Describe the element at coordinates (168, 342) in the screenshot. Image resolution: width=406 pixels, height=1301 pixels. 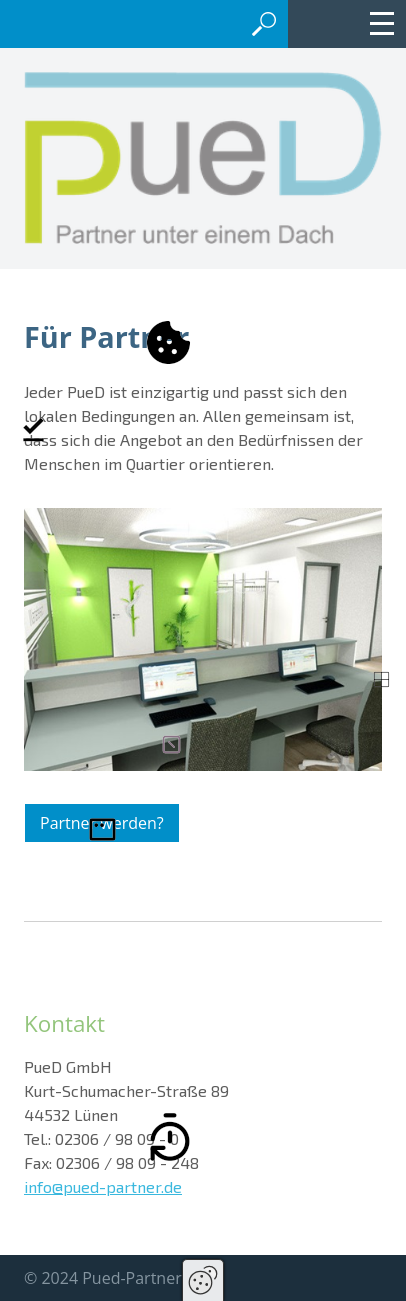
I see `manage cookie preferences` at that location.